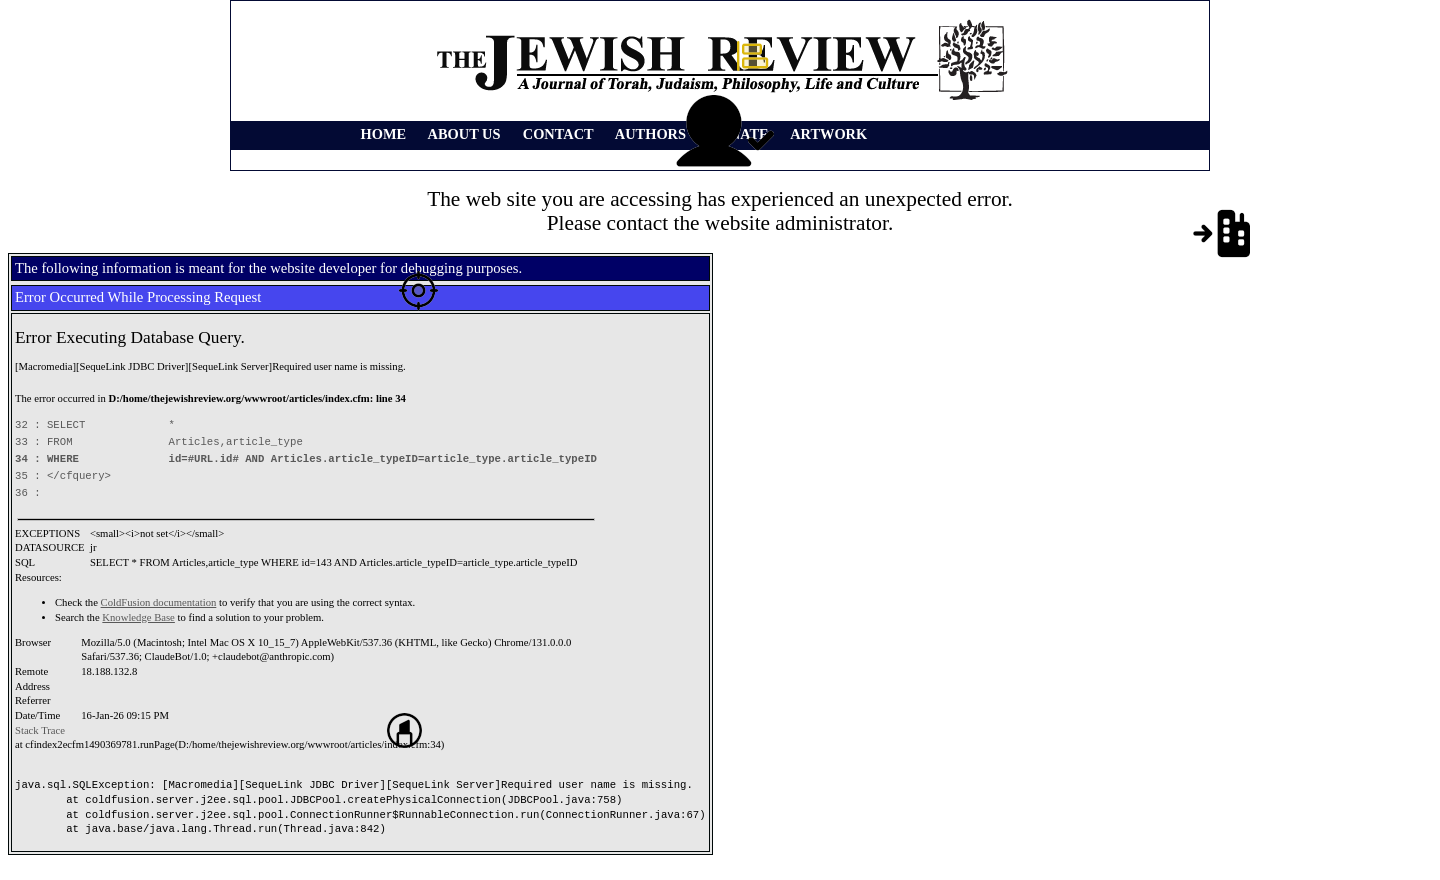 The height and width of the screenshot is (880, 1440). I want to click on user verified or approved, so click(722, 134).